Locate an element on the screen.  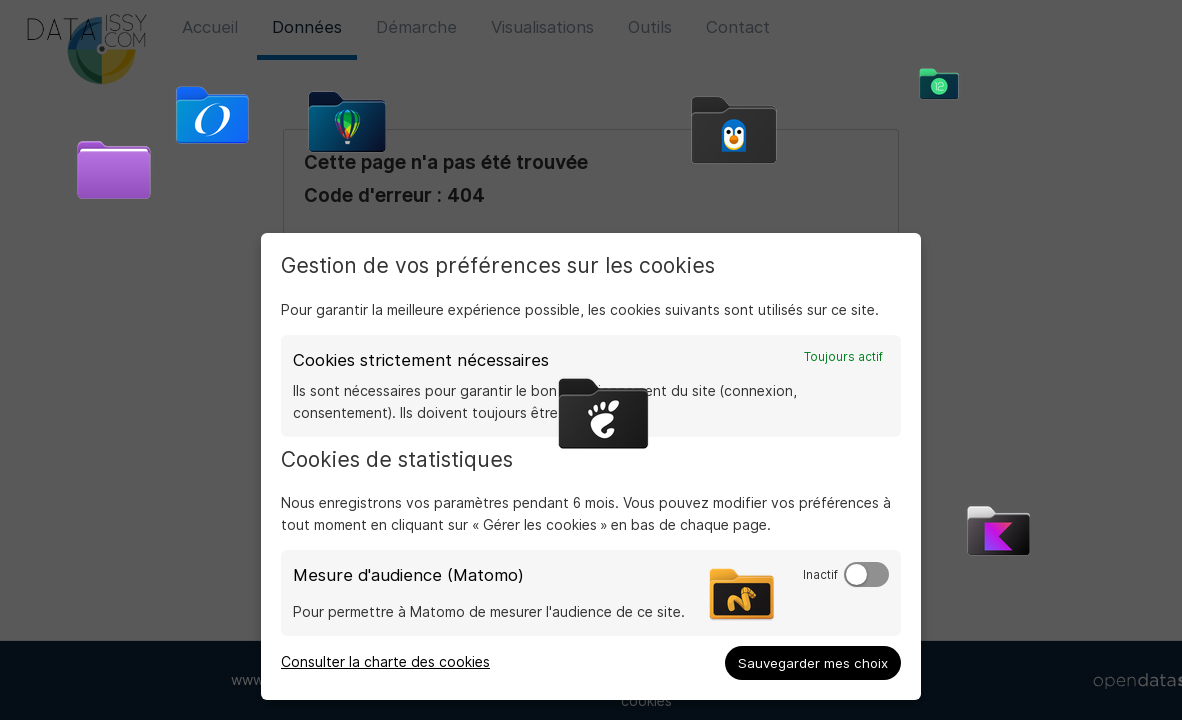
open a folder to view its contents is located at coordinates (114, 170).